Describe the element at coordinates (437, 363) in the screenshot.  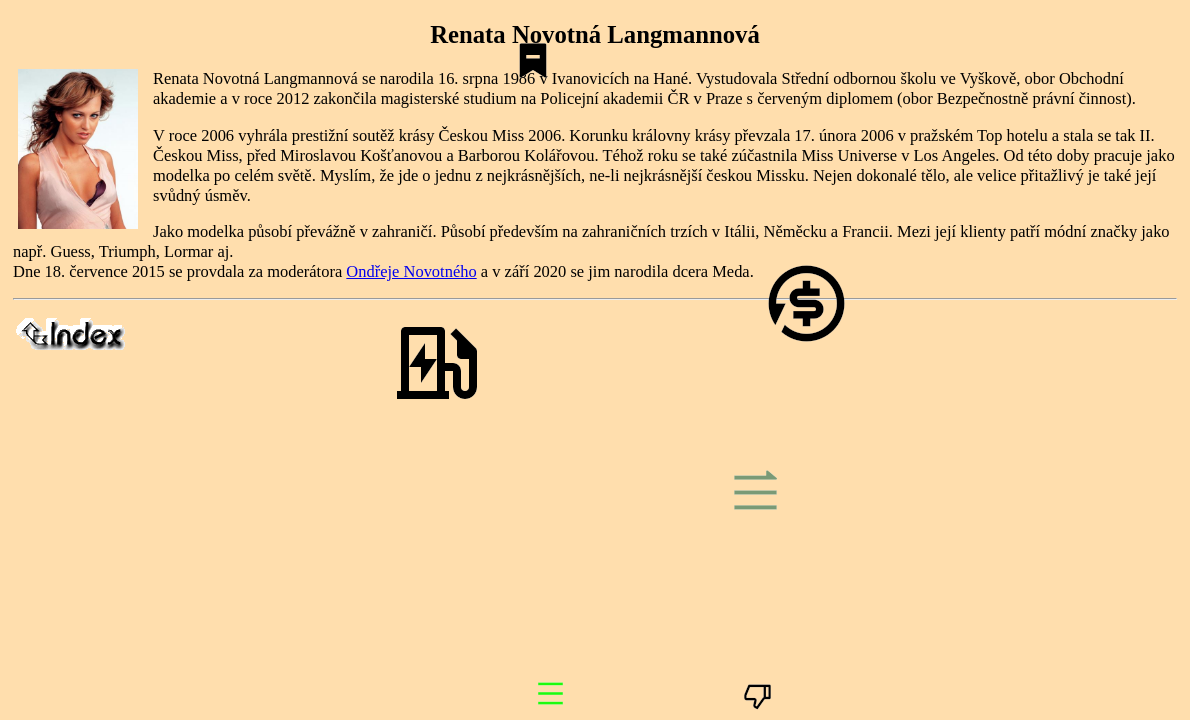
I see `find nearby electric vehicle charging stations` at that location.